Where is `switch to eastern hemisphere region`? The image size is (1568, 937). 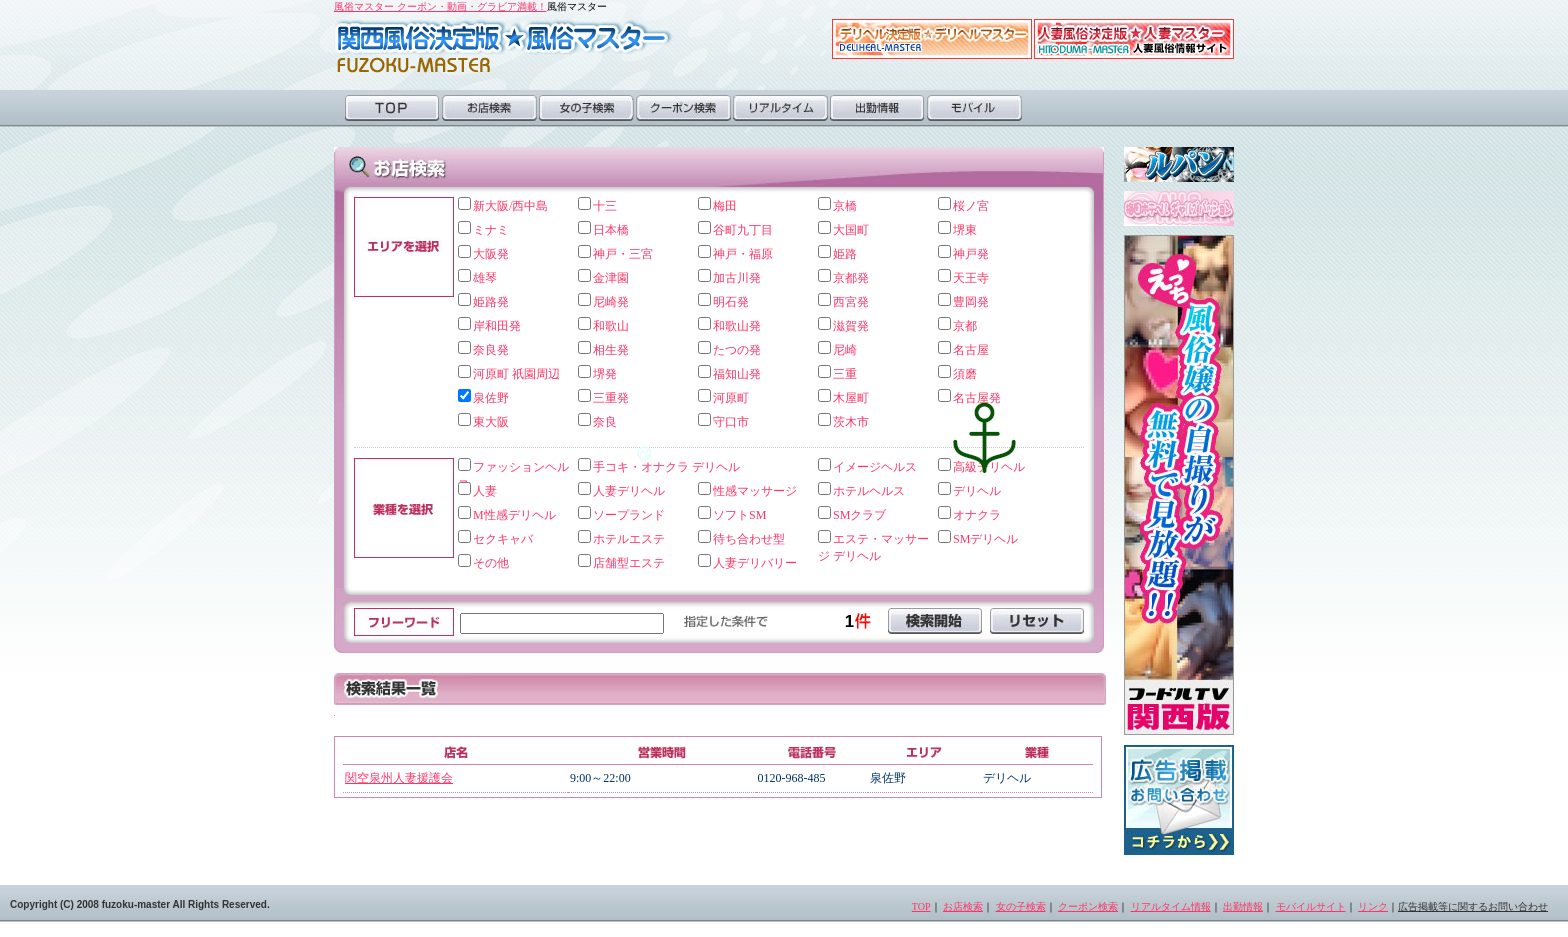
switch to eastern hemisphere region is located at coordinates (644, 453).